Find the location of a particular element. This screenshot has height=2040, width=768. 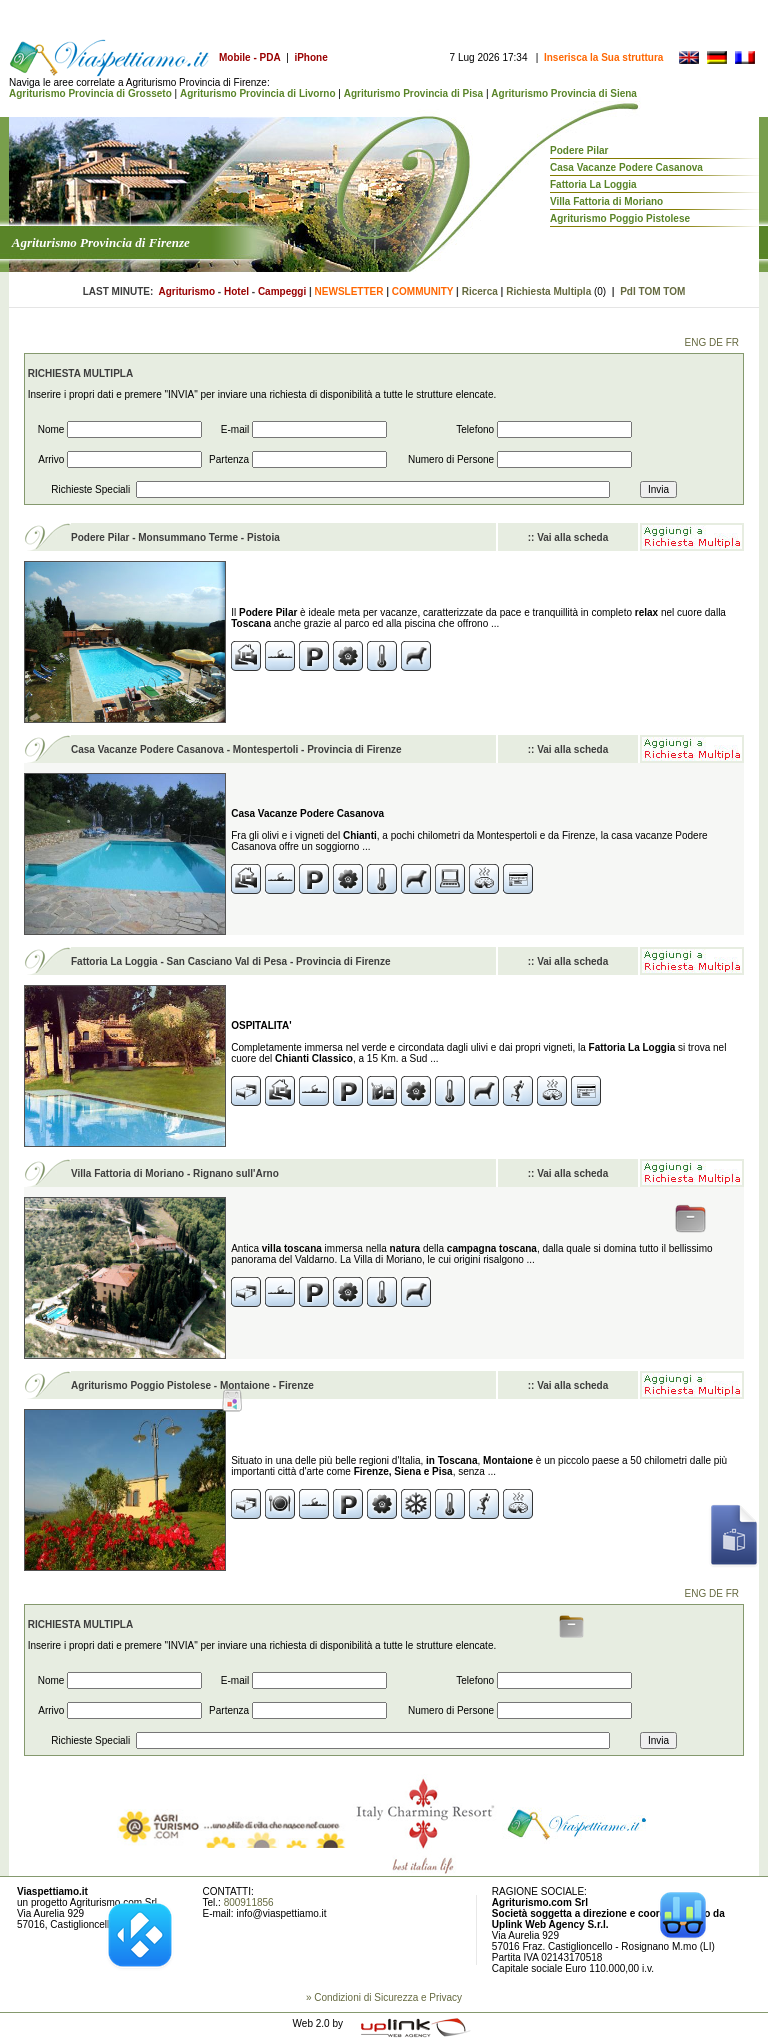

open the software center to browse and install apps is located at coordinates (232, 1400).